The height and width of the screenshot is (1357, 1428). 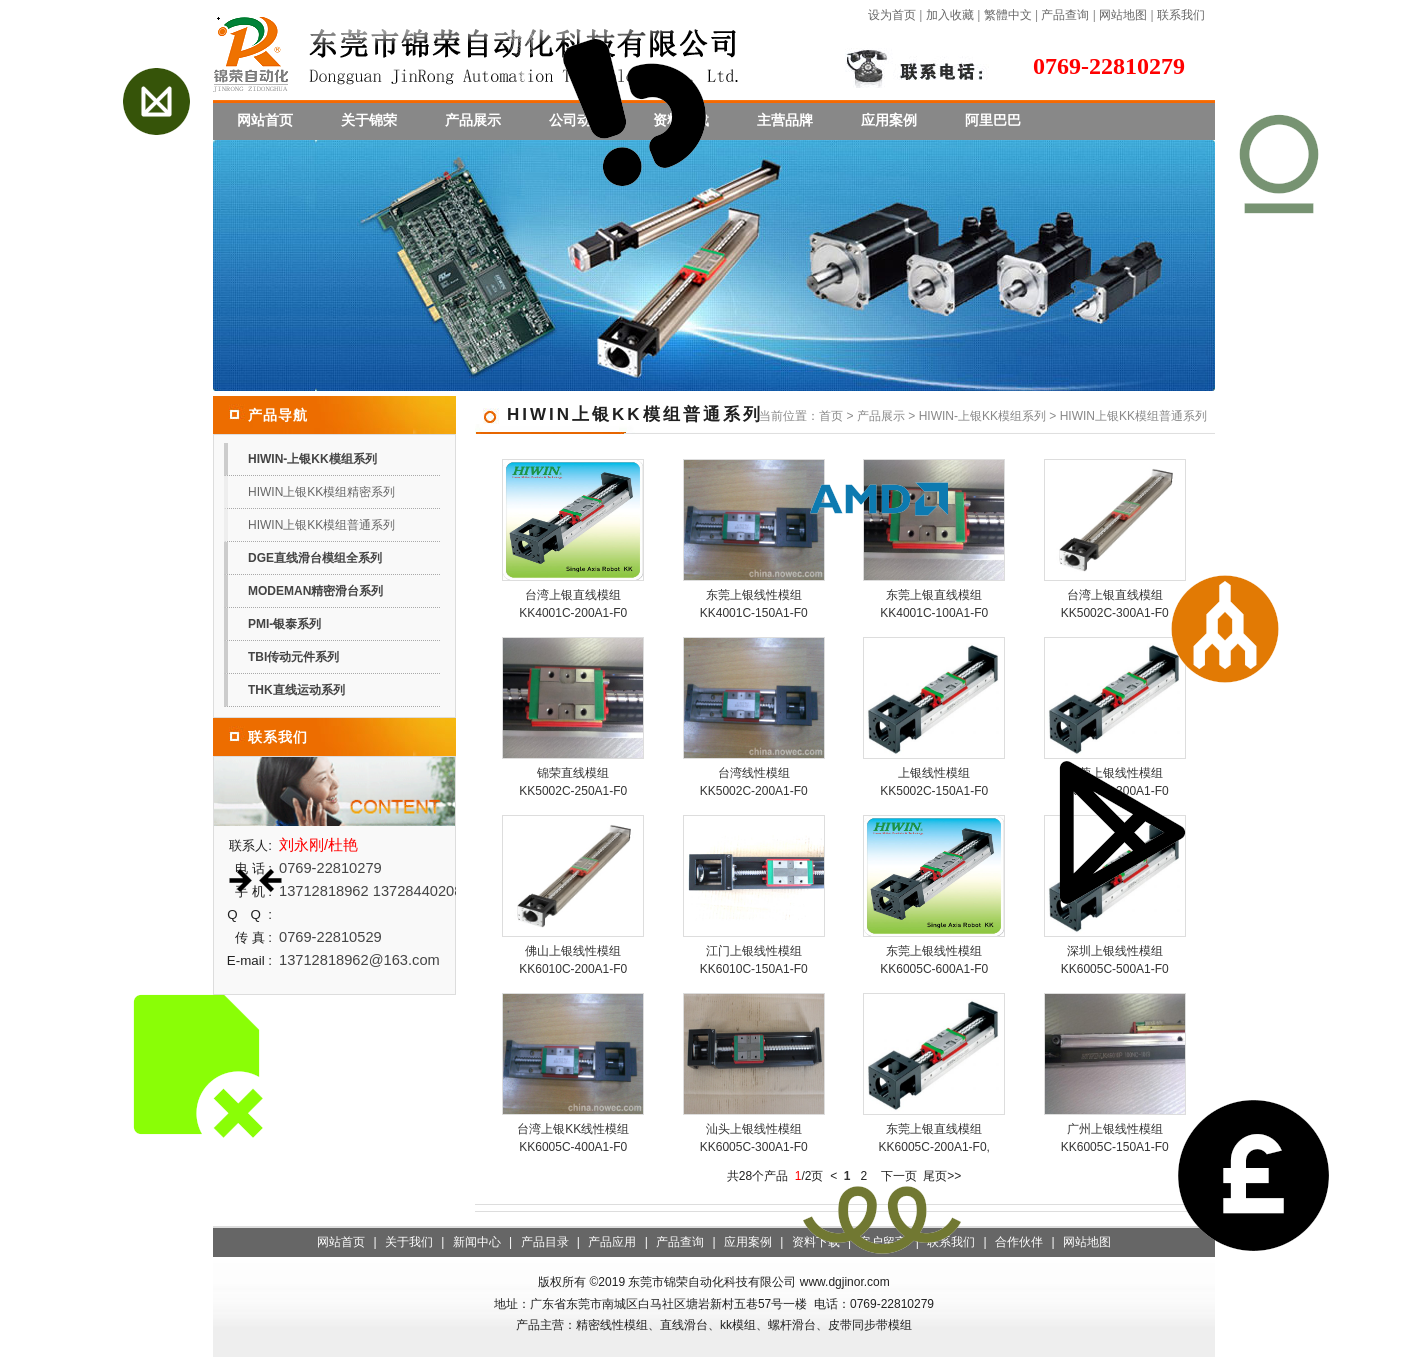 What do you see at coordinates (1253, 1175) in the screenshot?
I see `view balance in british pounds` at bounding box center [1253, 1175].